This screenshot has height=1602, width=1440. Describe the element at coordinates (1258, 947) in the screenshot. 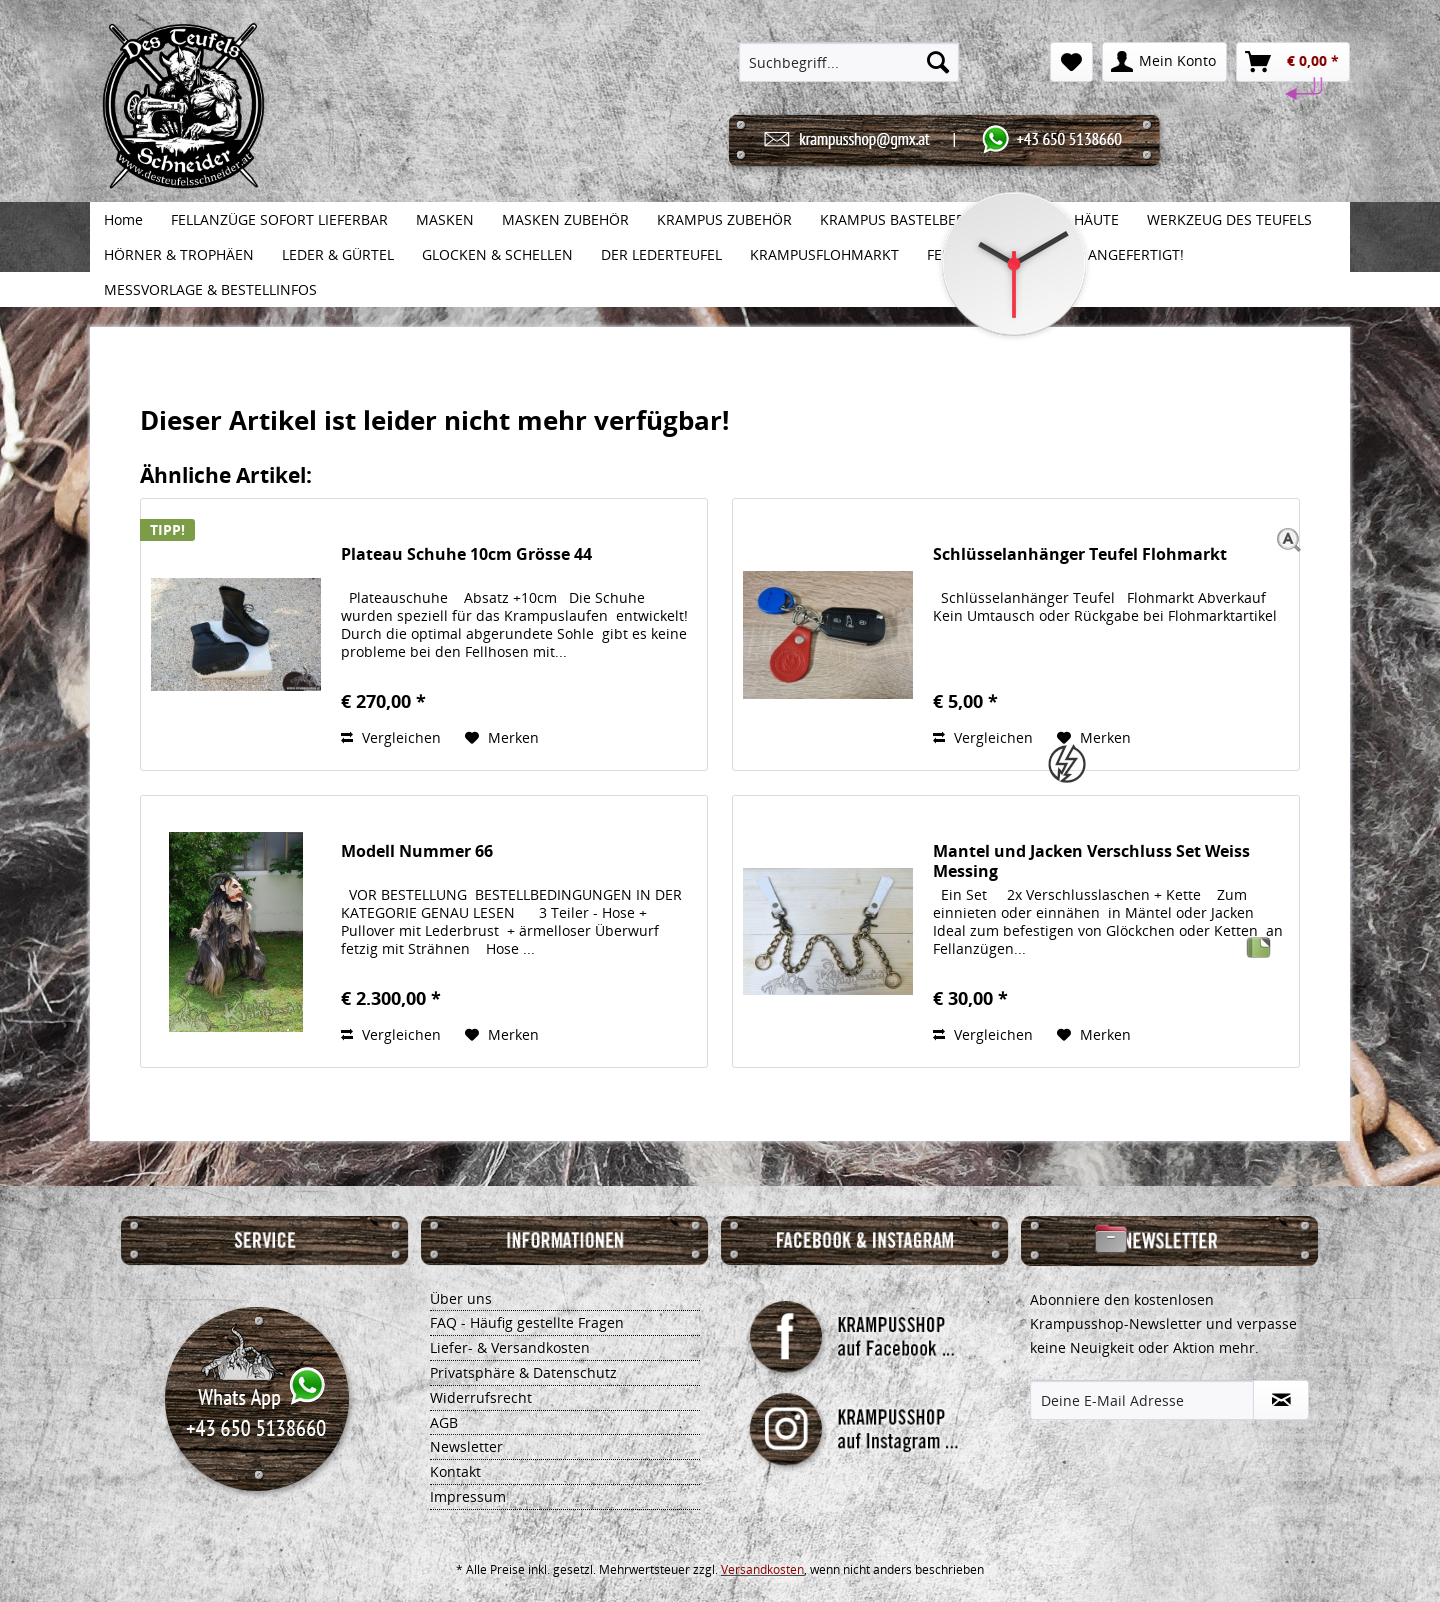

I see `customize desktop theme and appearance settings` at that location.